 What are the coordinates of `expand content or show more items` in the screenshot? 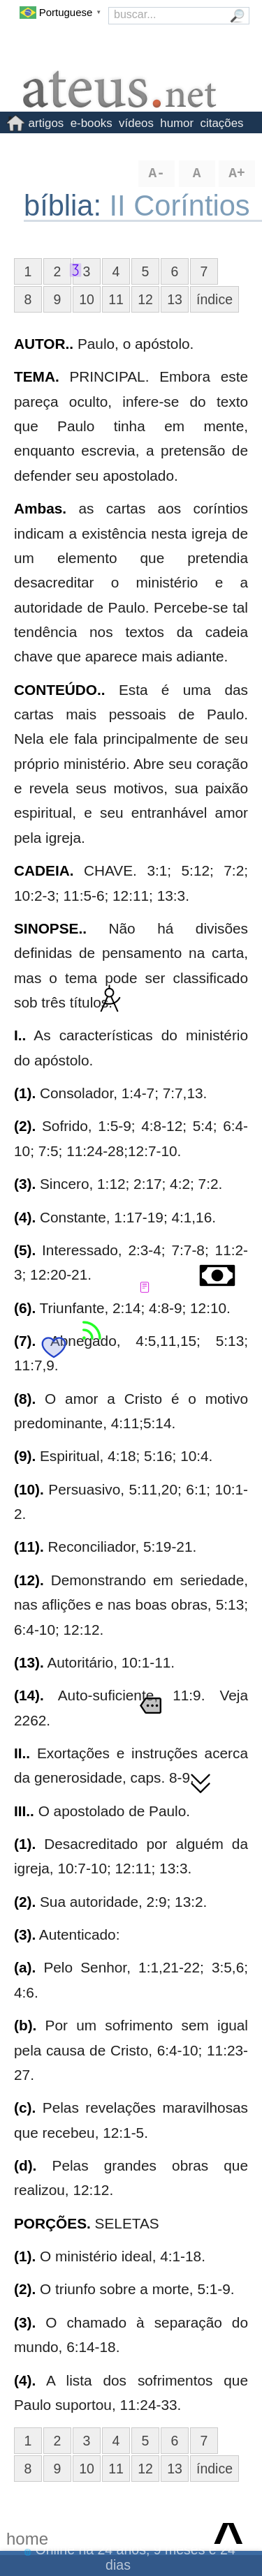 It's located at (201, 1783).